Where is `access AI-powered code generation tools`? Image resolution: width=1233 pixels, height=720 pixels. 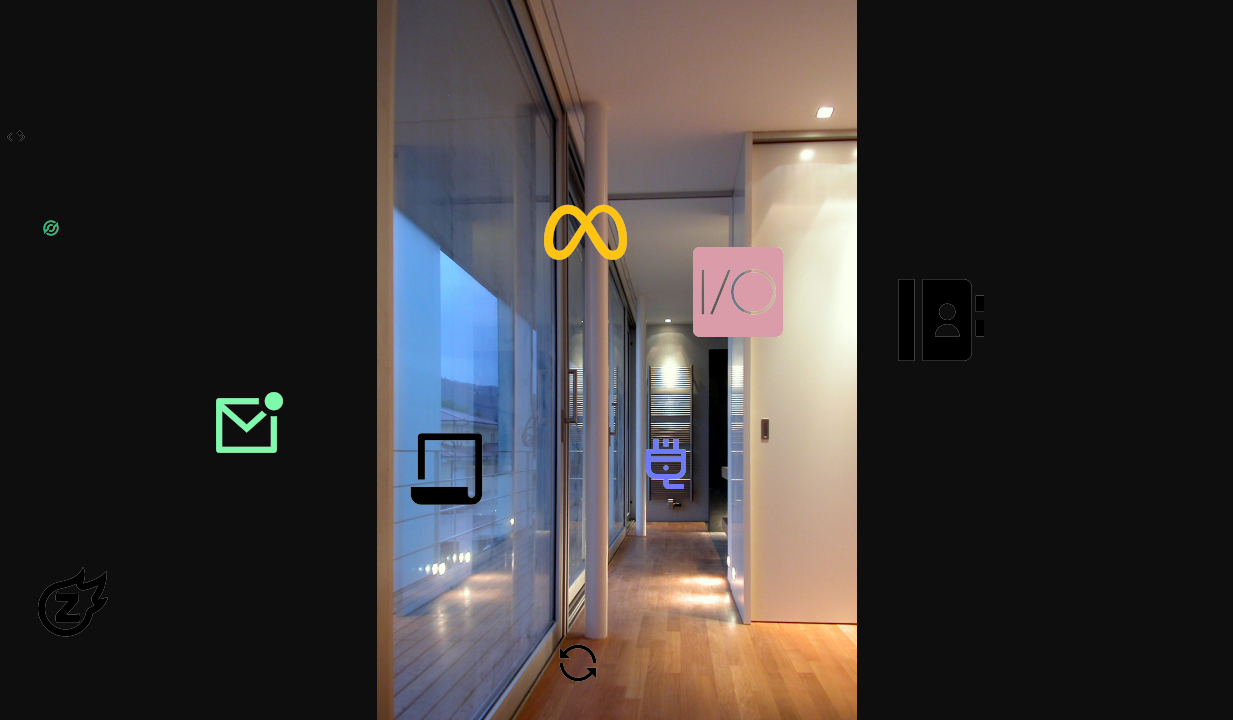
access AI-powered code generation tools is located at coordinates (16, 137).